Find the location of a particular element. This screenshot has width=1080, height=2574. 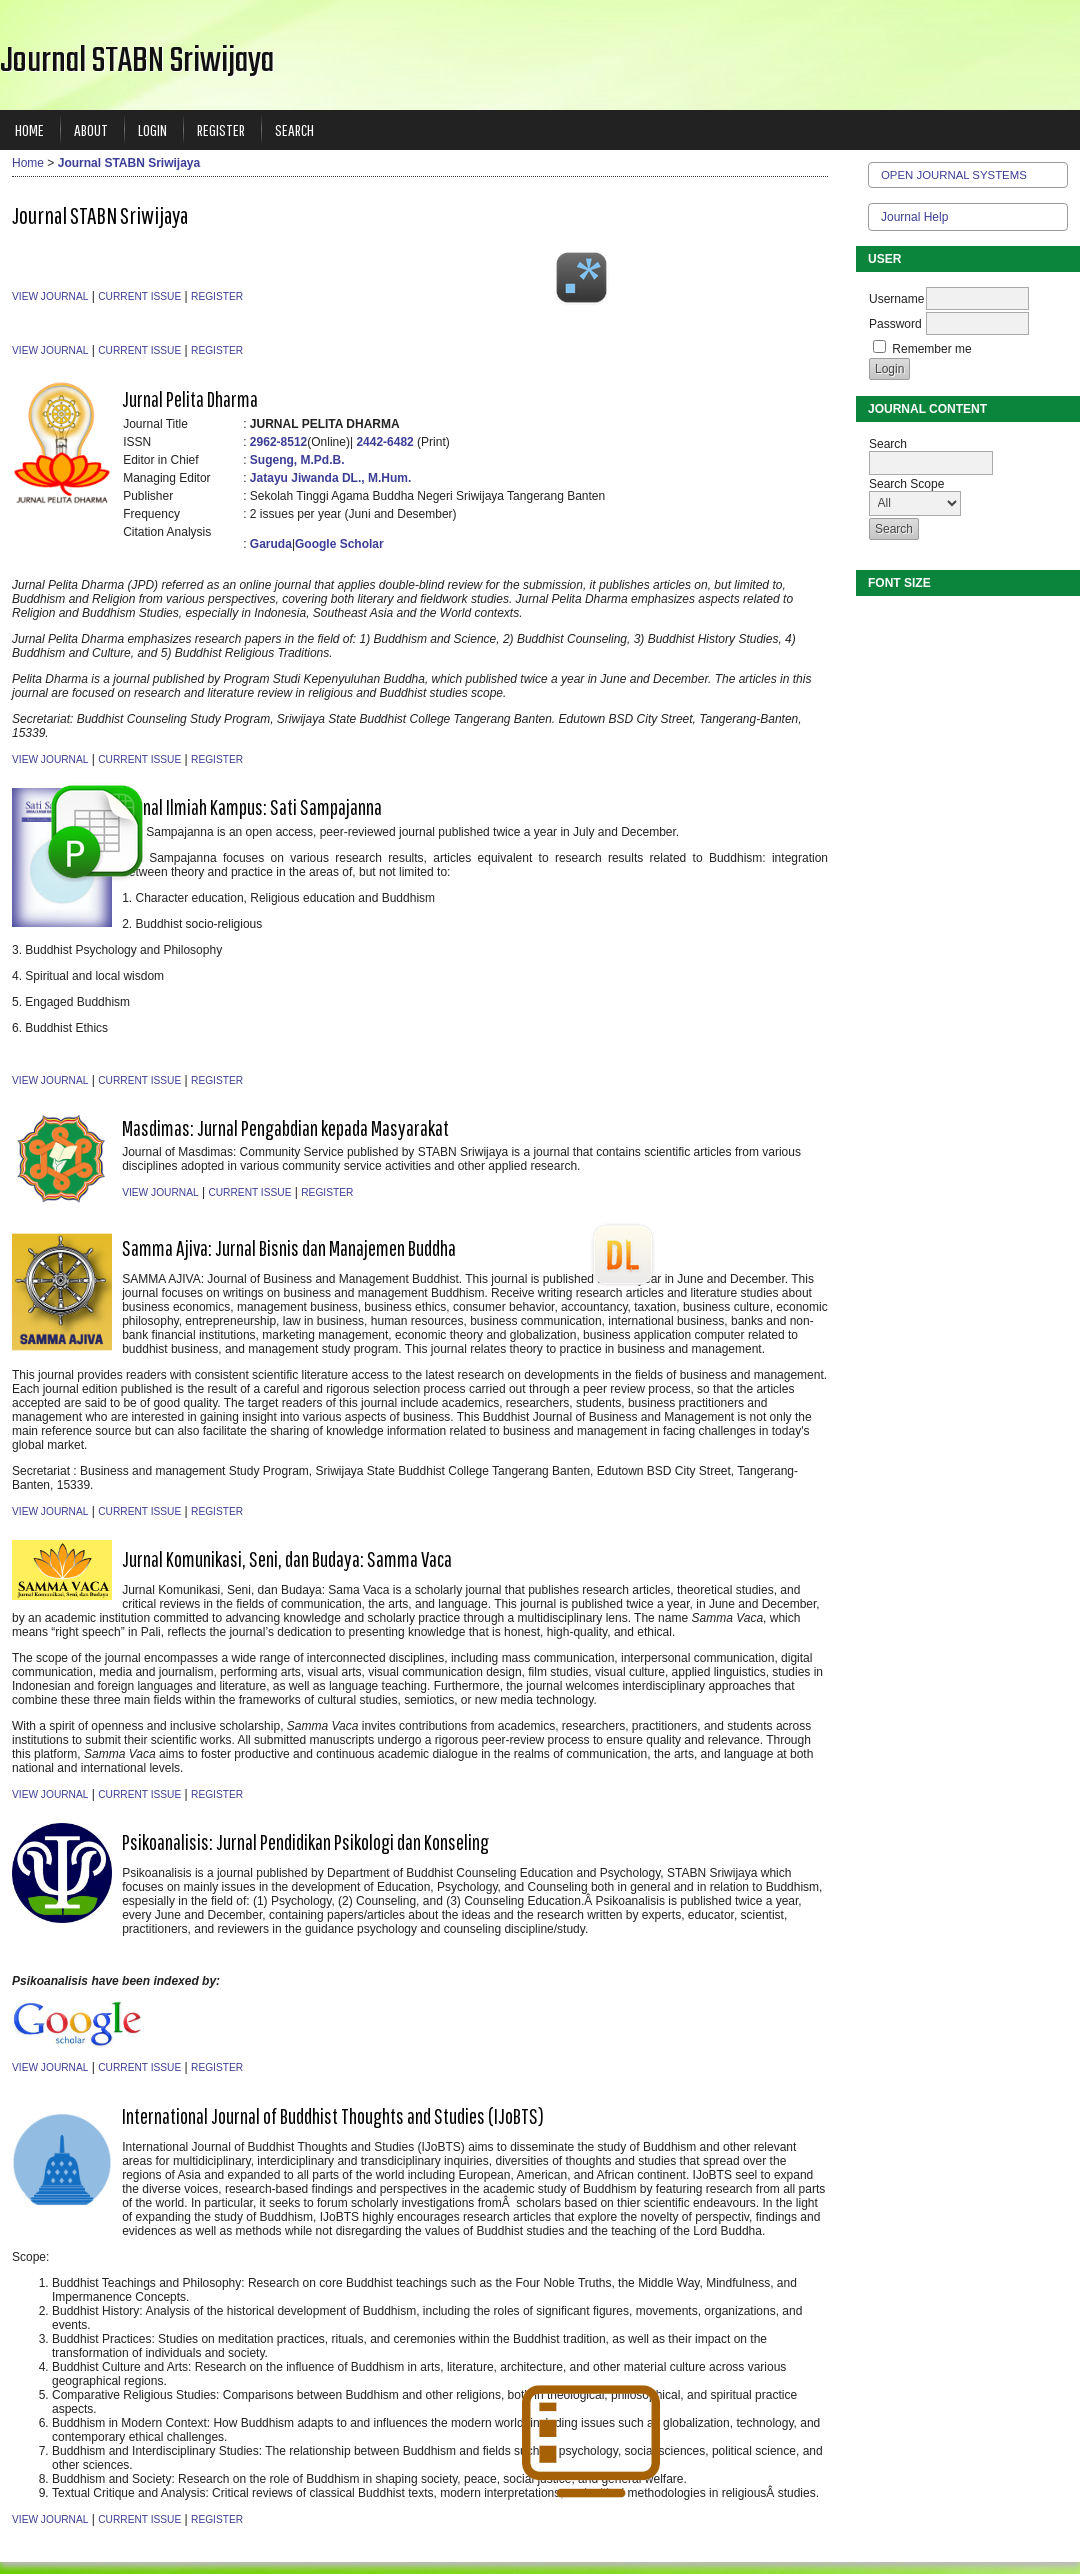

open regexr app for testing regular expressions is located at coordinates (581, 277).